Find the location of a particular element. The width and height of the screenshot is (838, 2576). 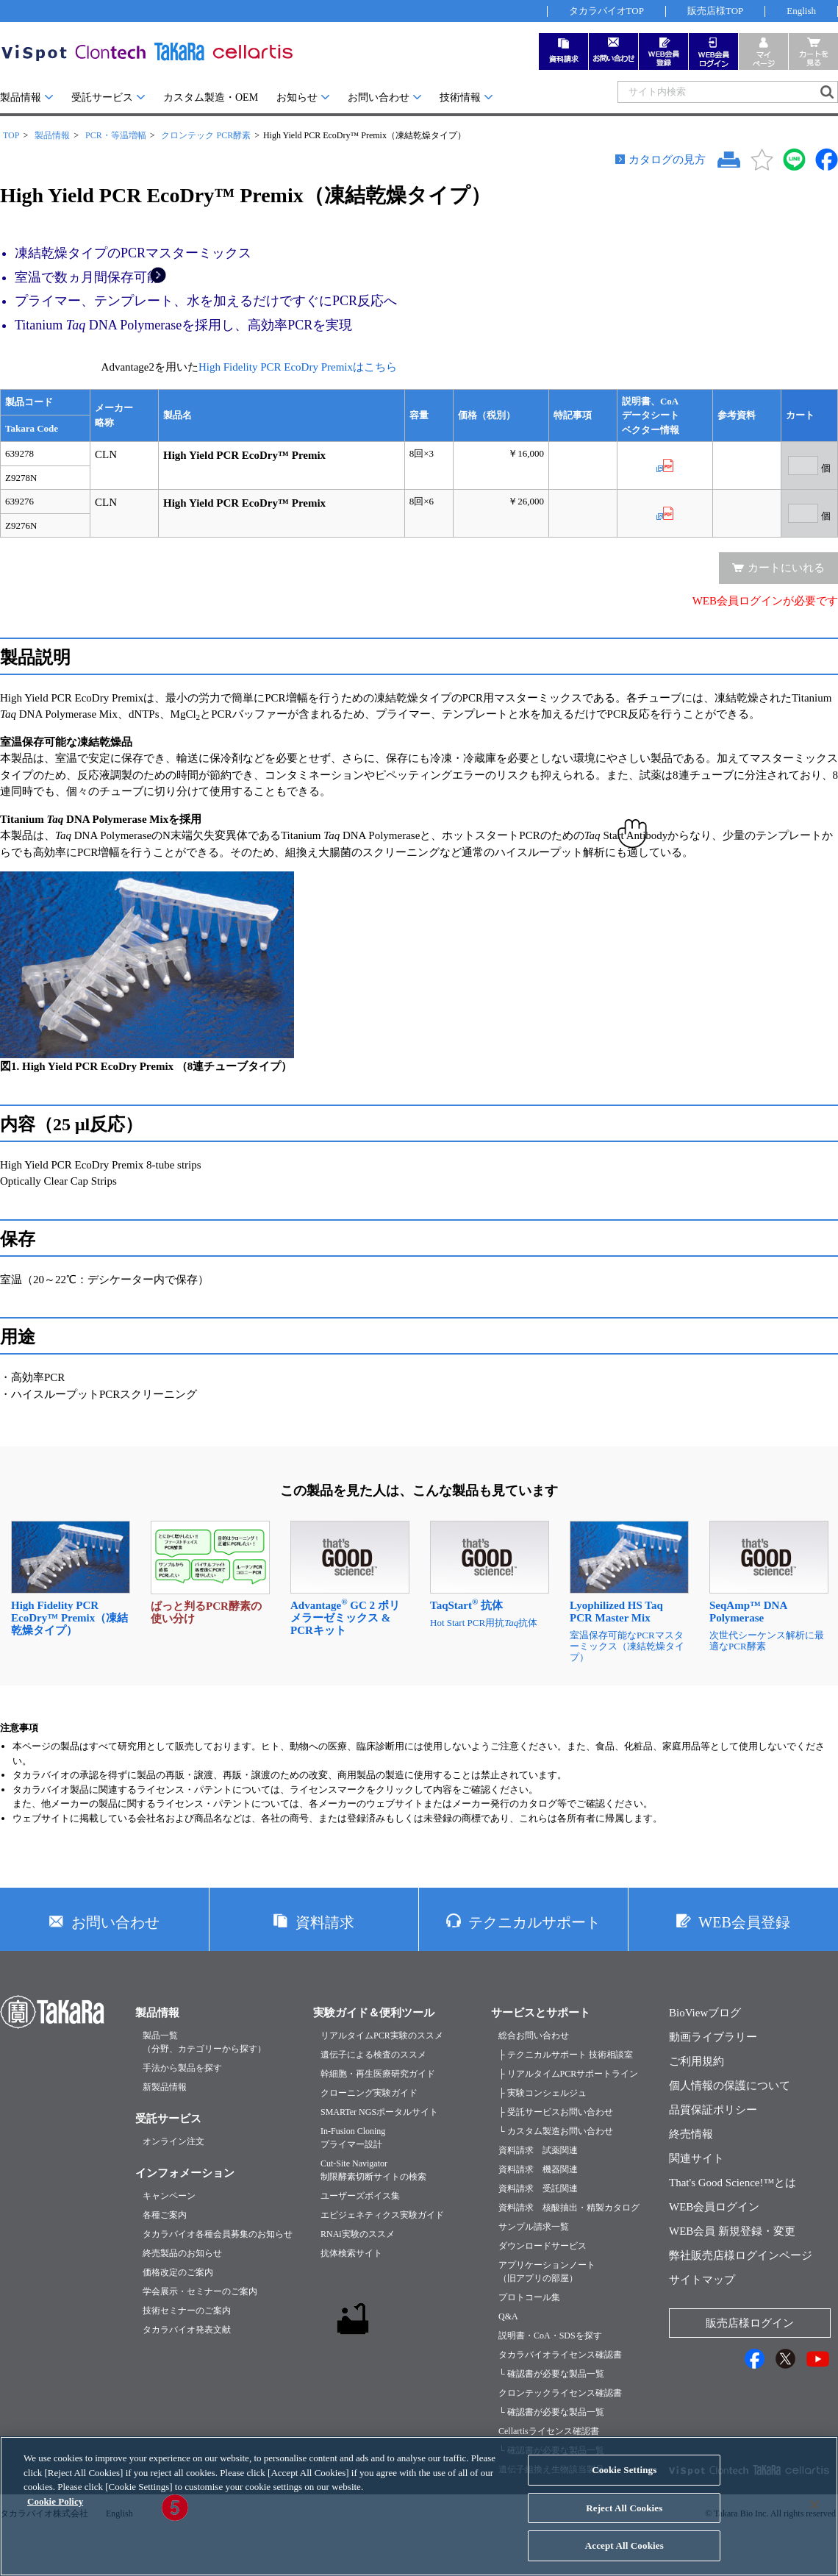

drag to reposition an element is located at coordinates (632, 829).